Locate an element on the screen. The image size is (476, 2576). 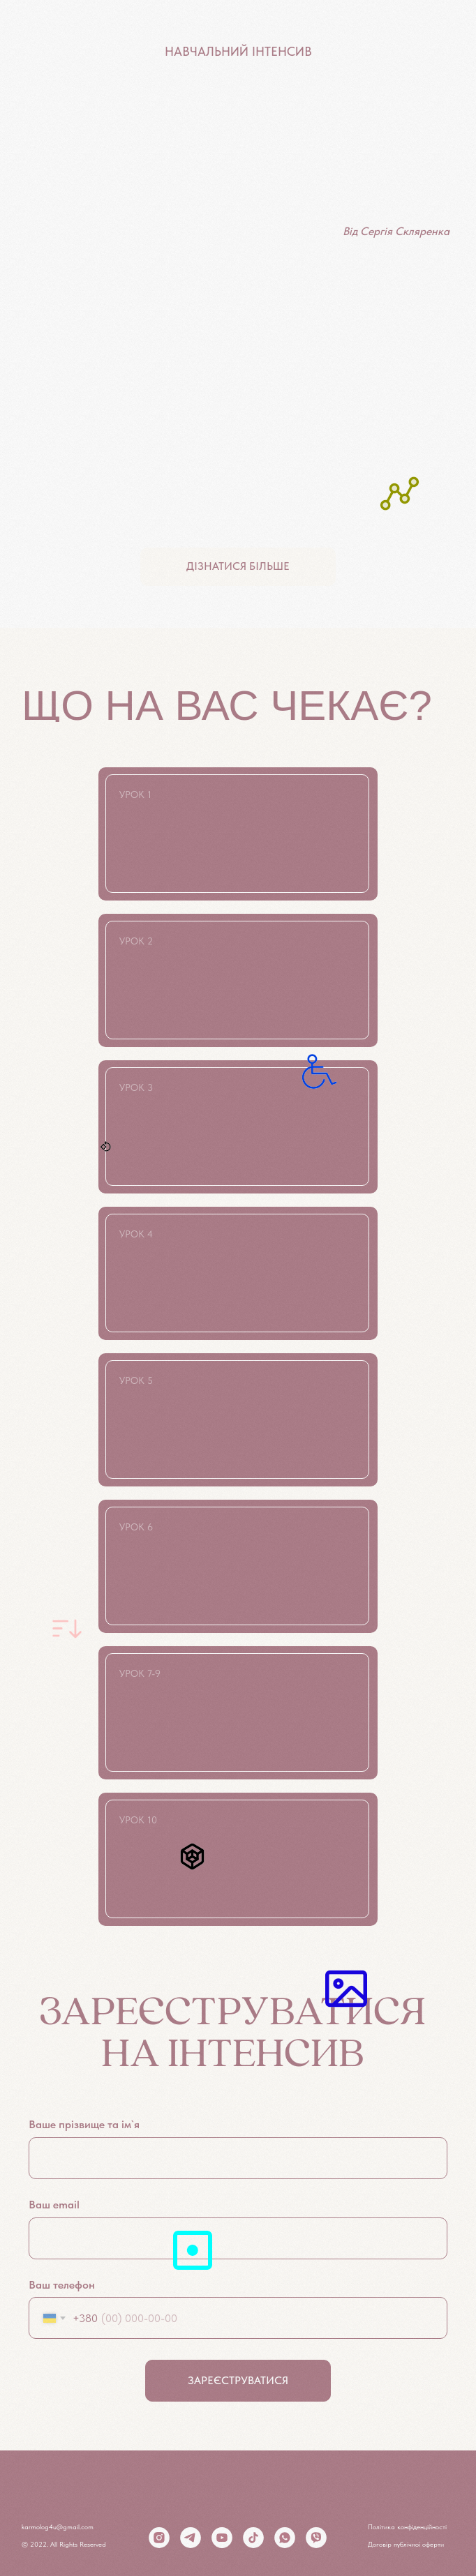
view connected data points or nodes is located at coordinates (399, 493).